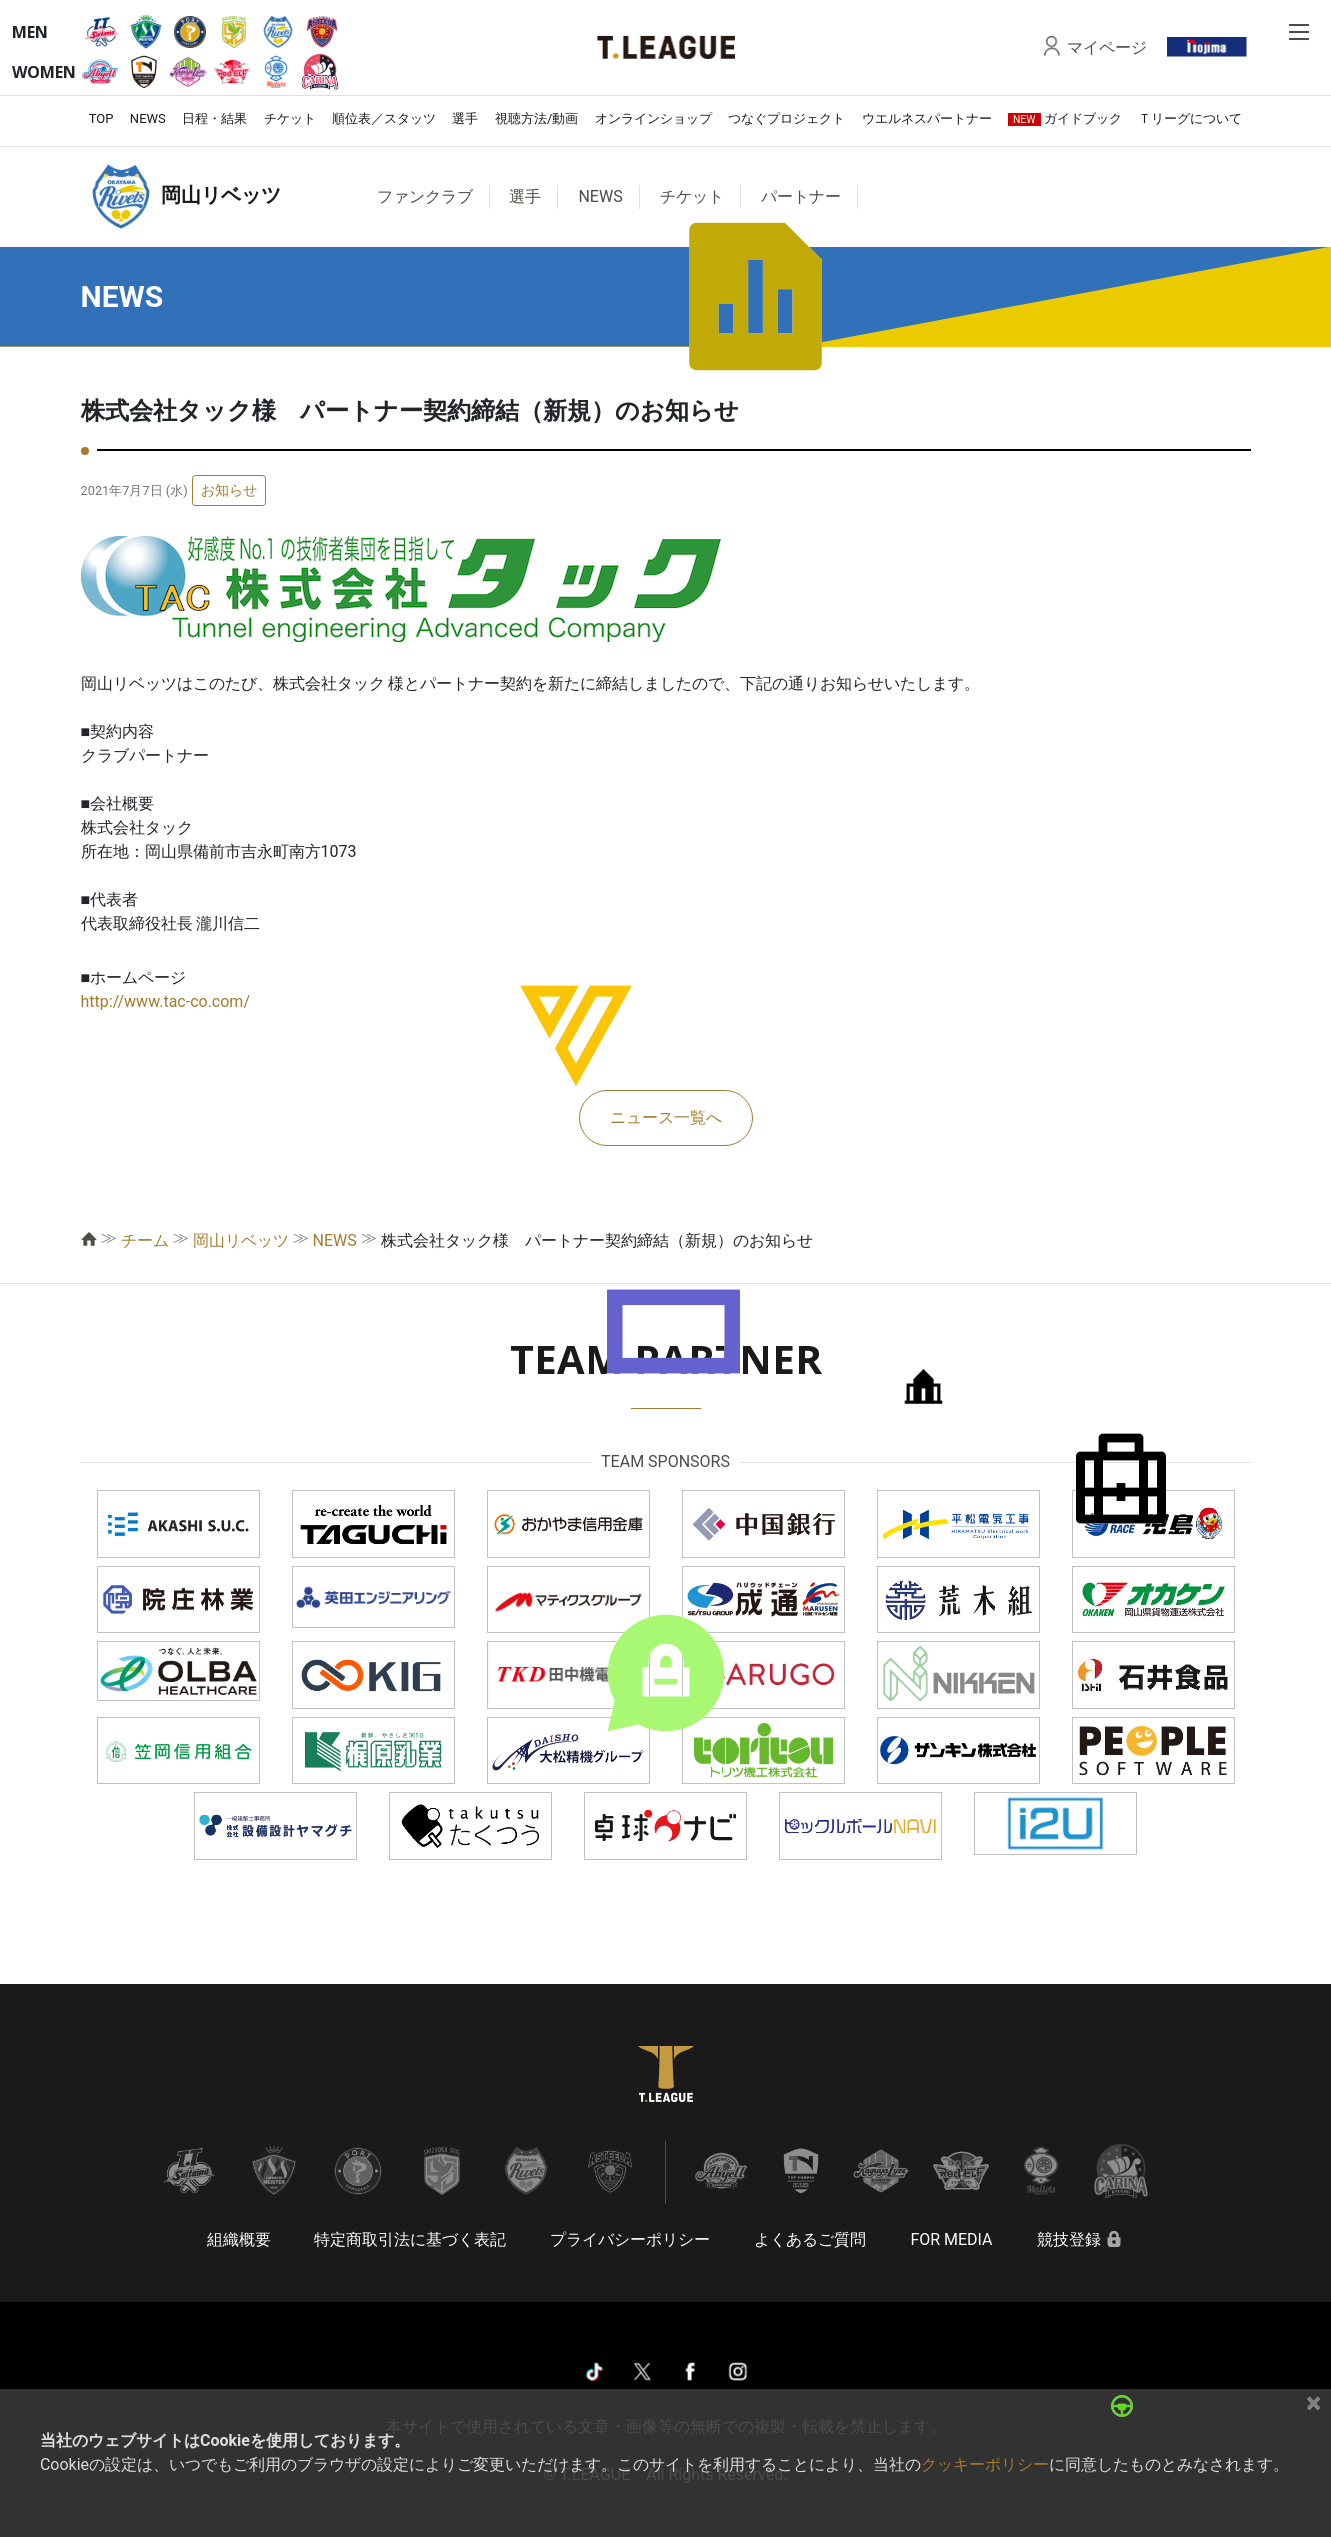  I want to click on start a private or encrypted conversation, so click(666, 1673).